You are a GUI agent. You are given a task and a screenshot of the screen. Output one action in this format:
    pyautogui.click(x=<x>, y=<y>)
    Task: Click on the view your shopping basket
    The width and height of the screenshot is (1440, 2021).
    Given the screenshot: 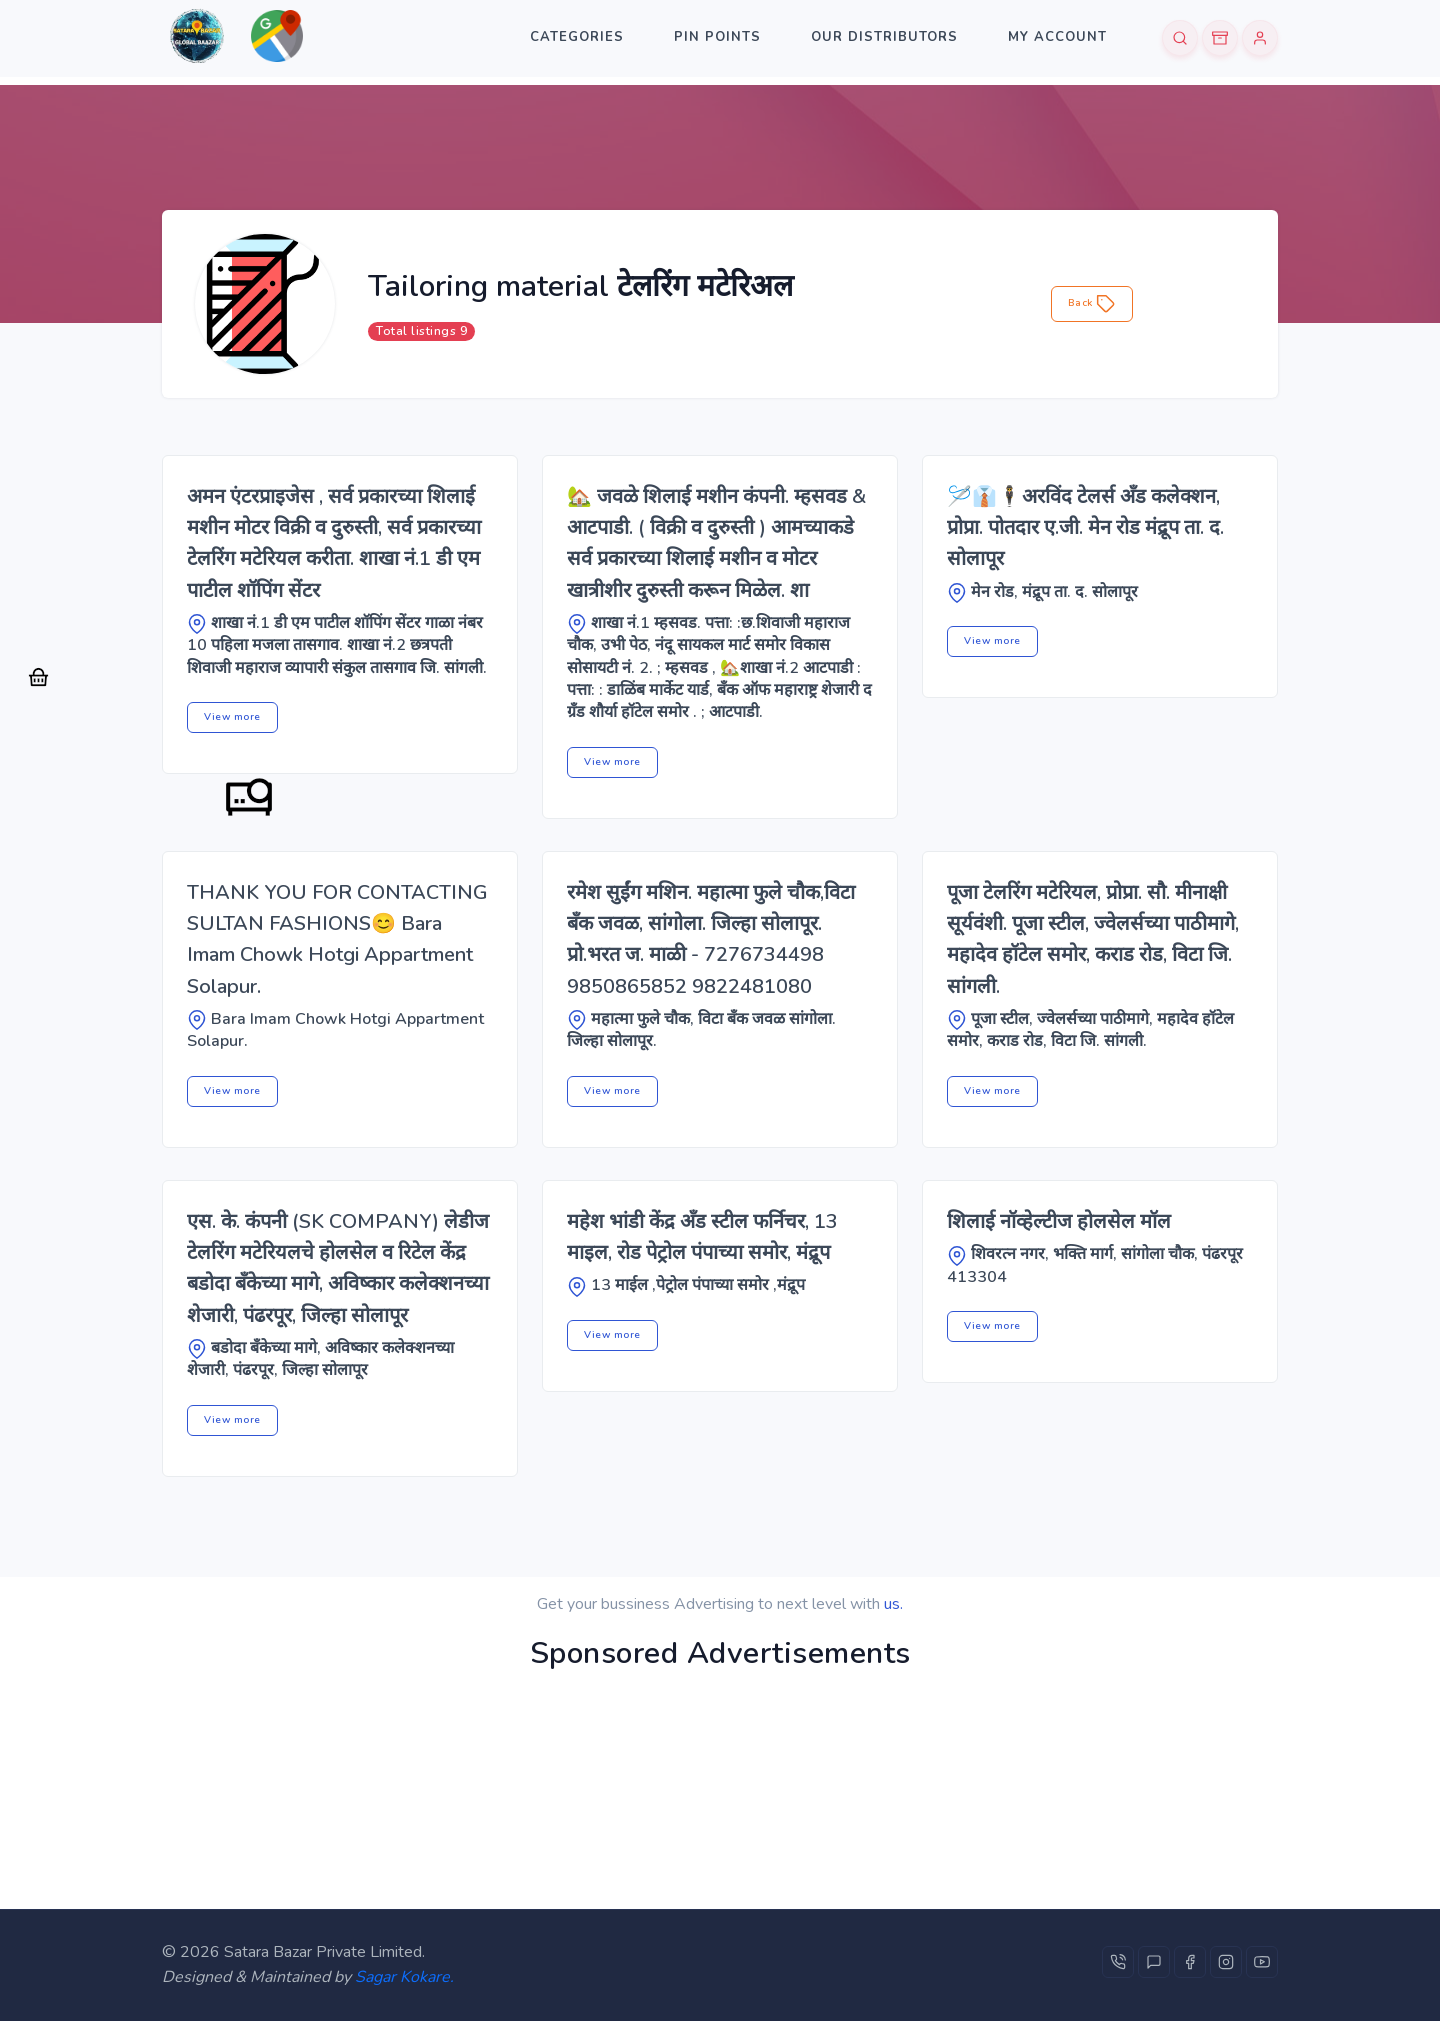 What is the action you would take?
    pyautogui.click(x=38, y=677)
    